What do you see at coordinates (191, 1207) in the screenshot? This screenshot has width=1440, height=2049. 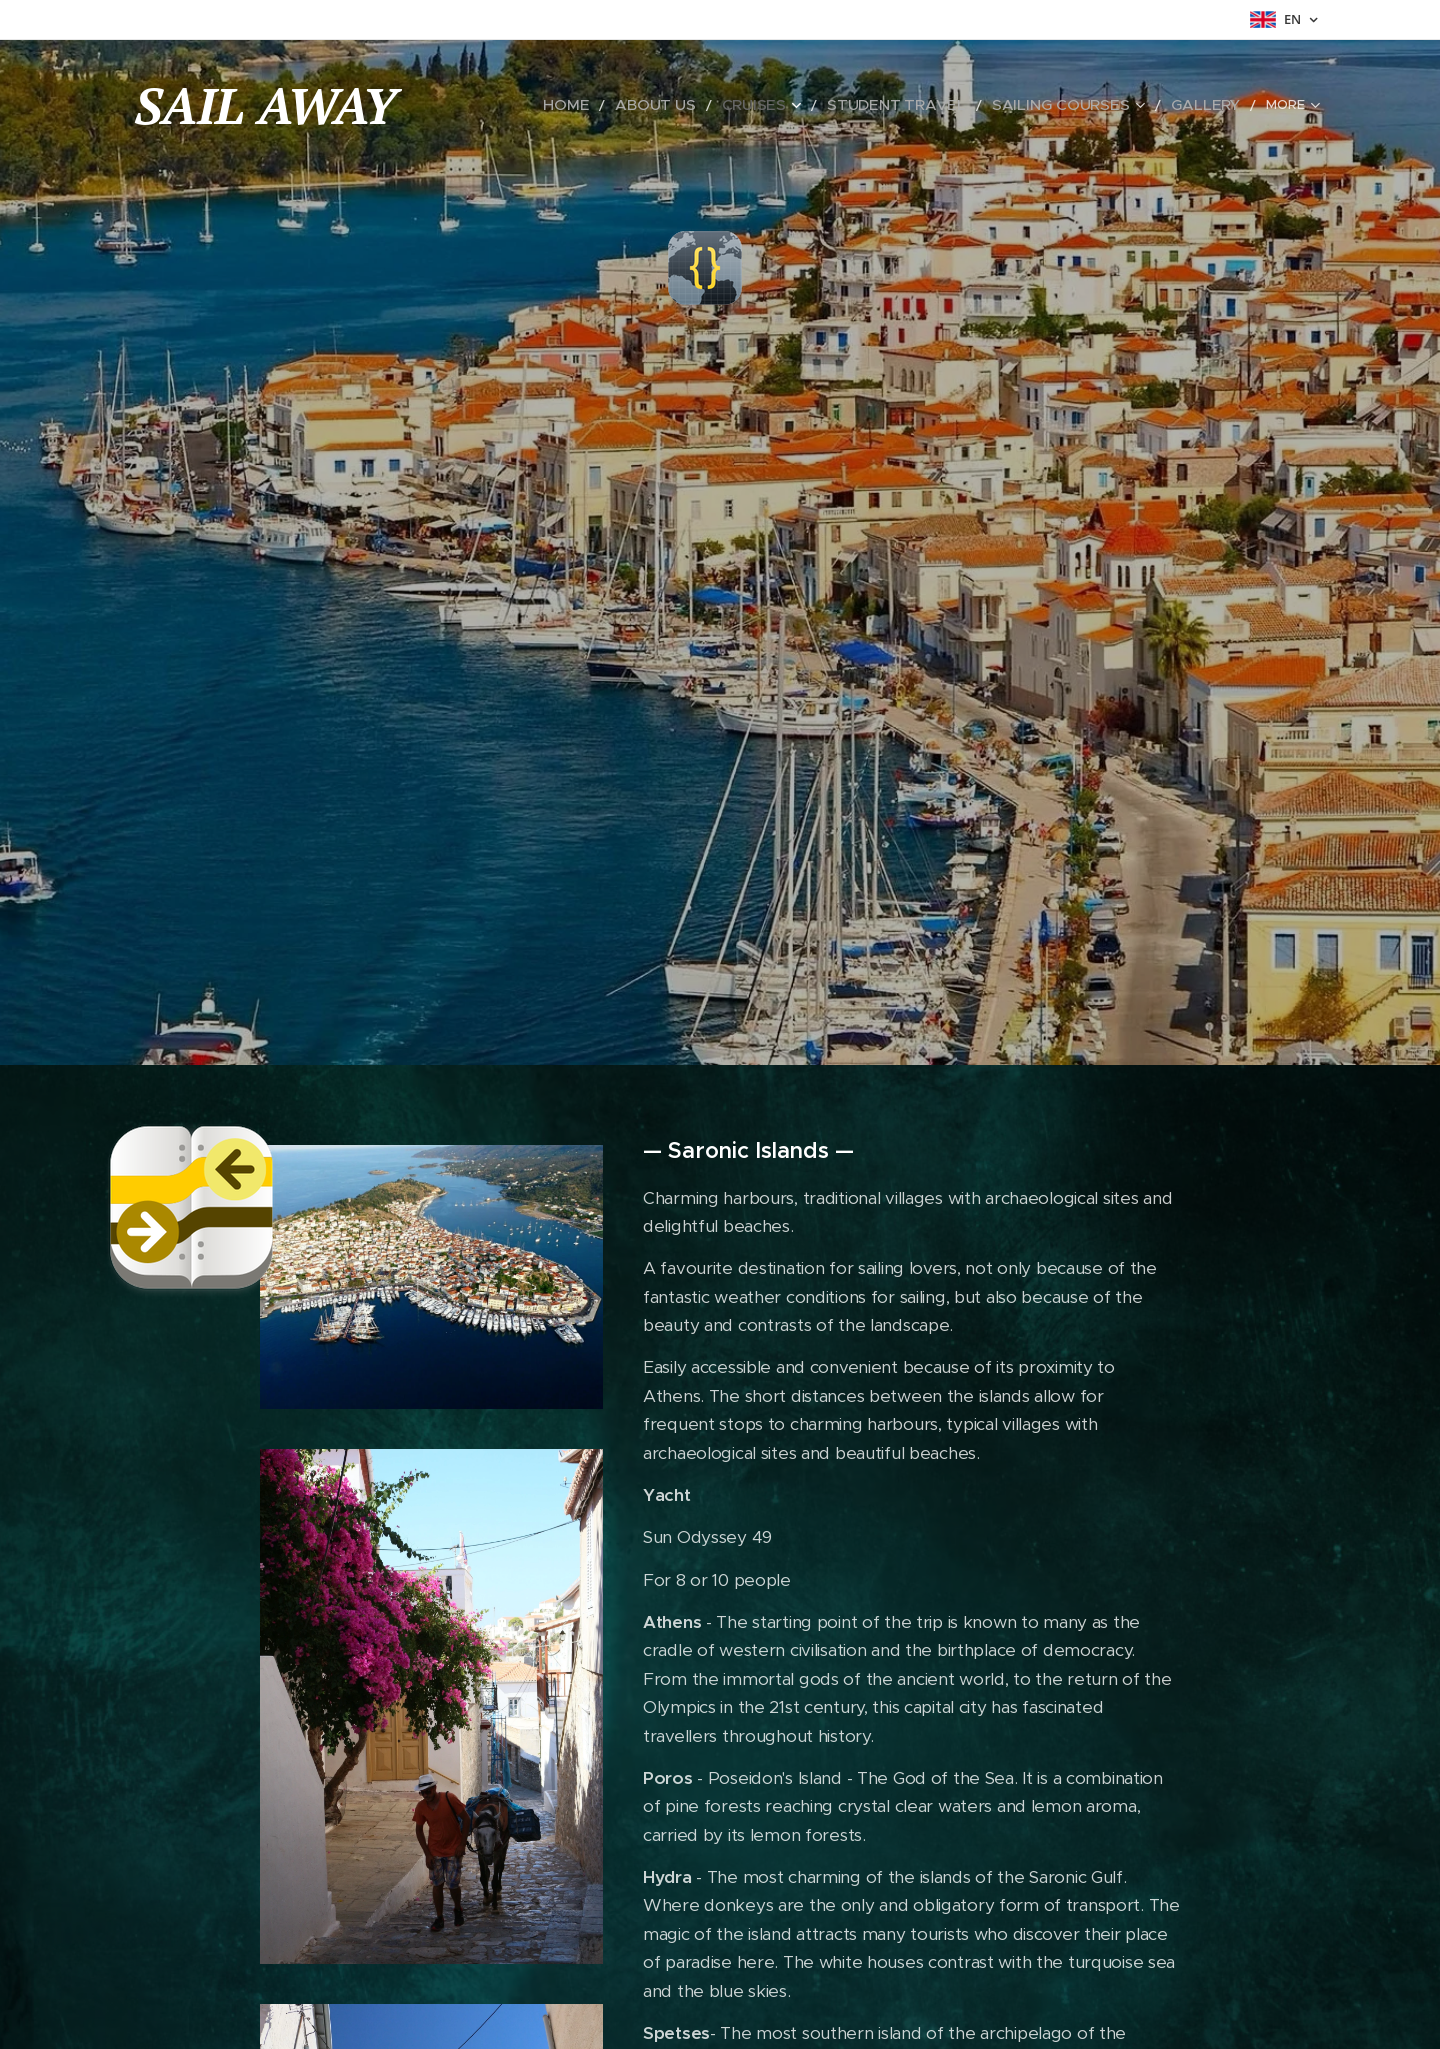 I see `open diffuse app for file comparison` at bounding box center [191, 1207].